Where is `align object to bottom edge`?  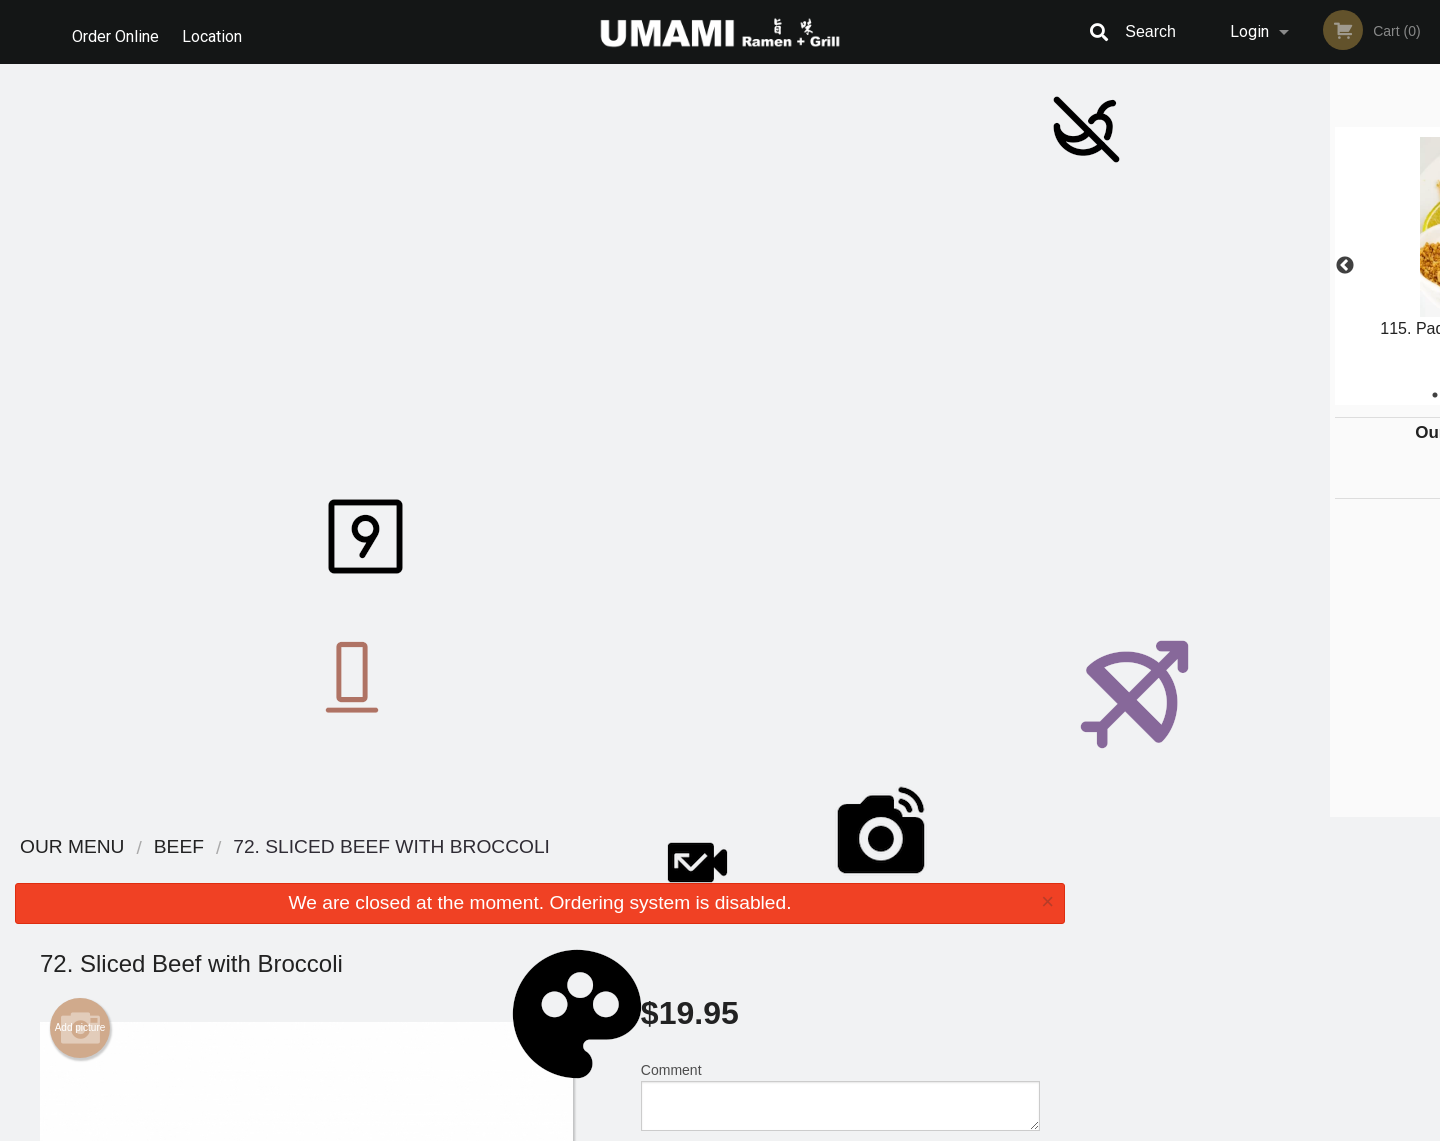 align object to bottom edge is located at coordinates (352, 676).